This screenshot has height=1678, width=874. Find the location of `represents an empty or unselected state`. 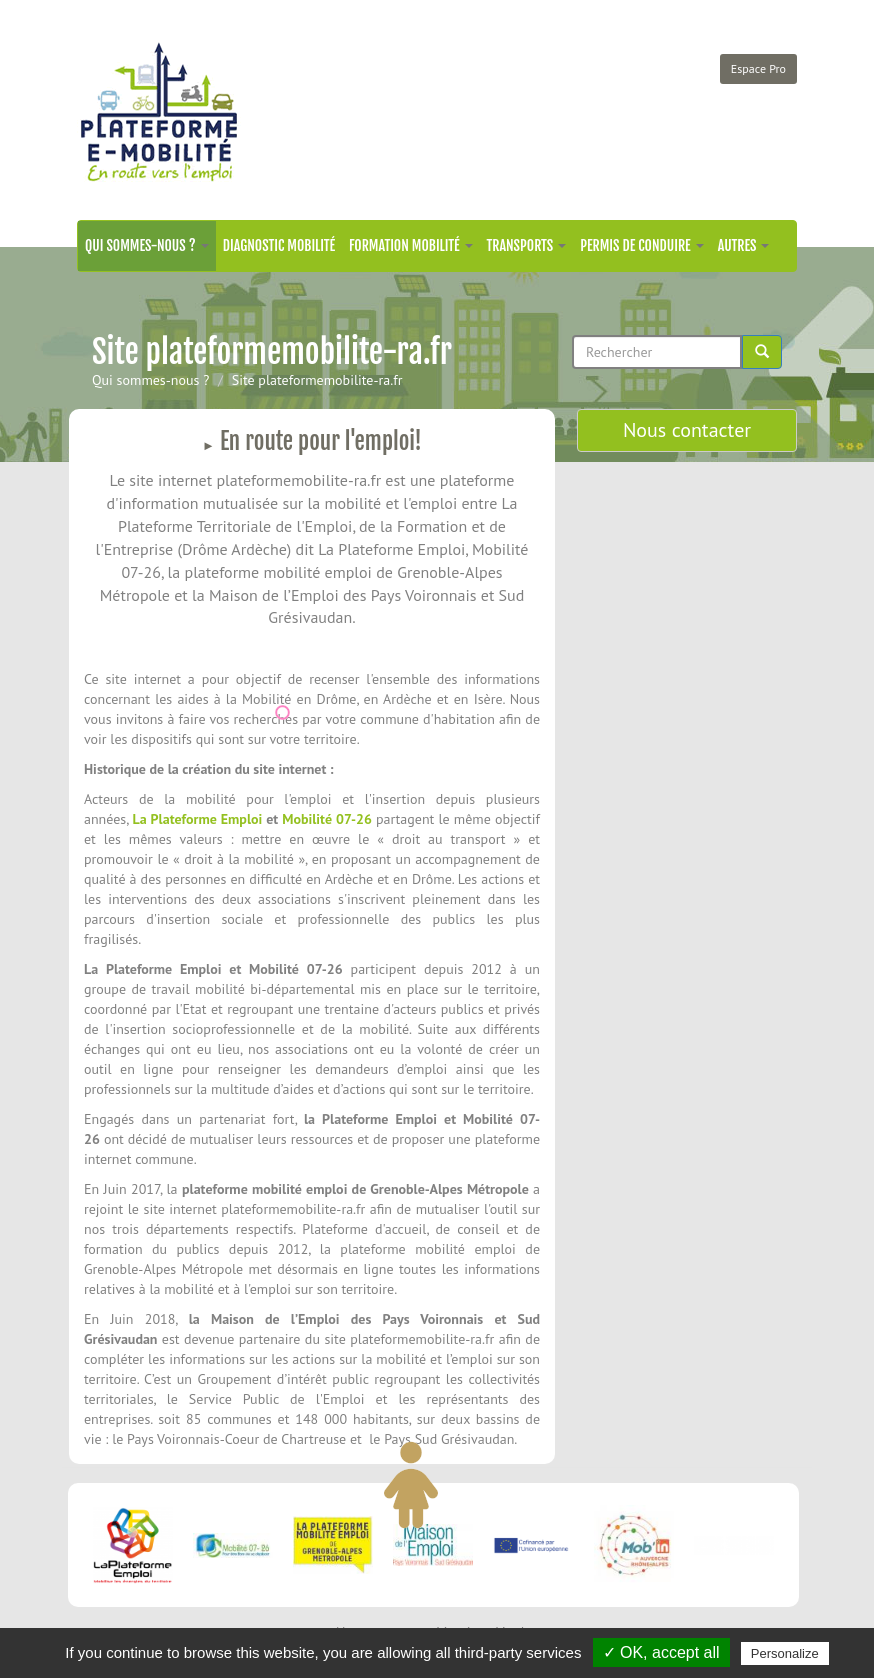

represents an empty or unselected state is located at coordinates (282, 712).